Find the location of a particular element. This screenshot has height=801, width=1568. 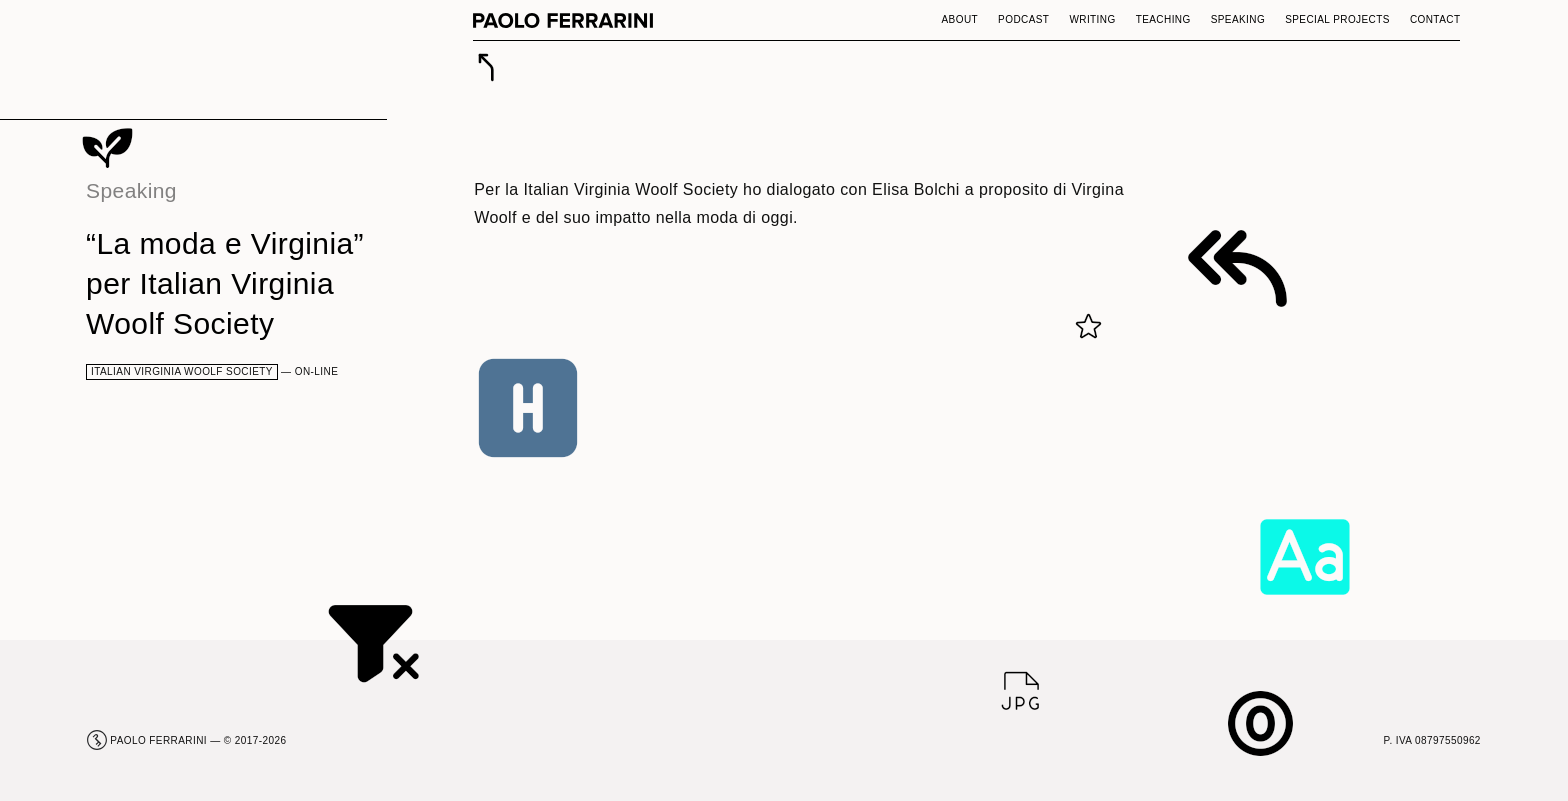

hospital or healthcare location marker is located at coordinates (528, 408).